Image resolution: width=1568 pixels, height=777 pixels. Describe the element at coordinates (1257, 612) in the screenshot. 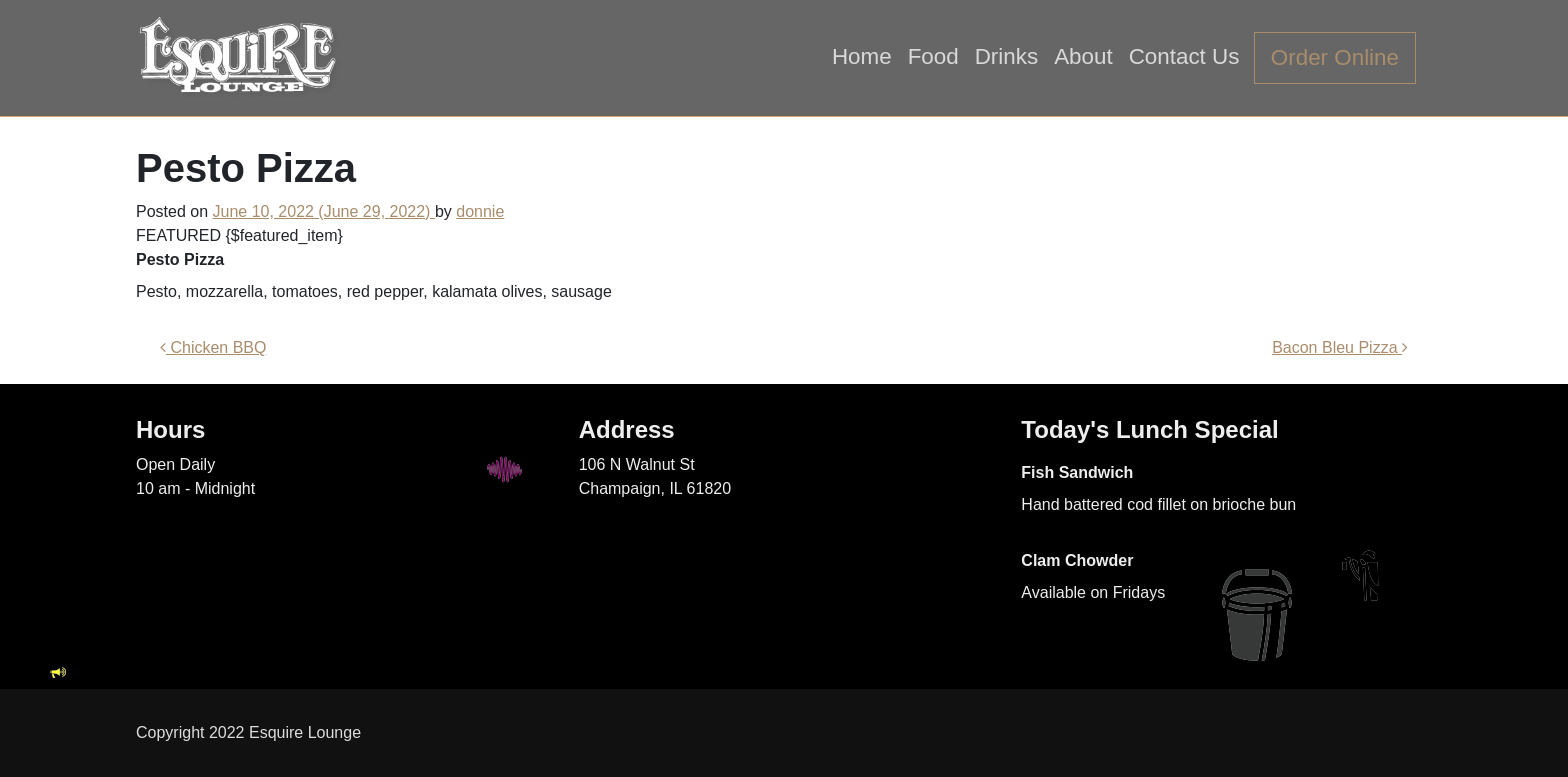

I see `empty inventory slot or container` at that location.